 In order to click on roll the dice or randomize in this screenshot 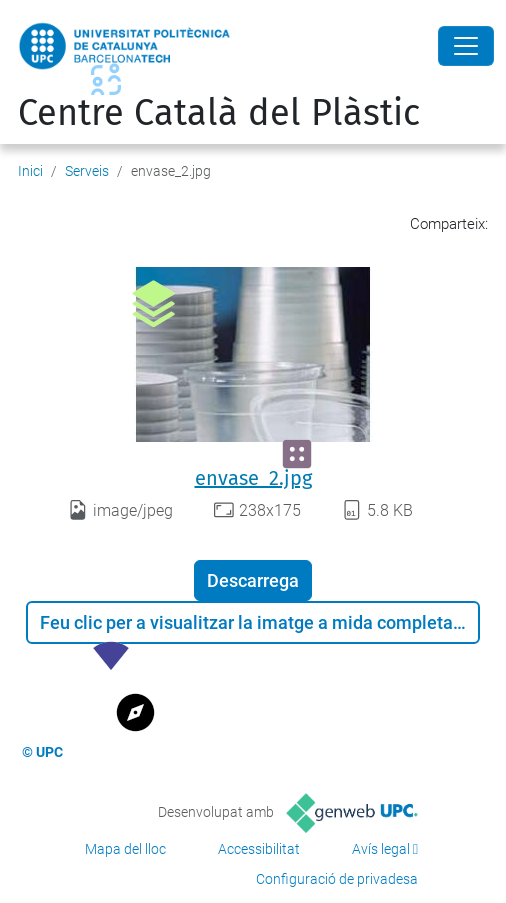, I will do `click(297, 454)`.